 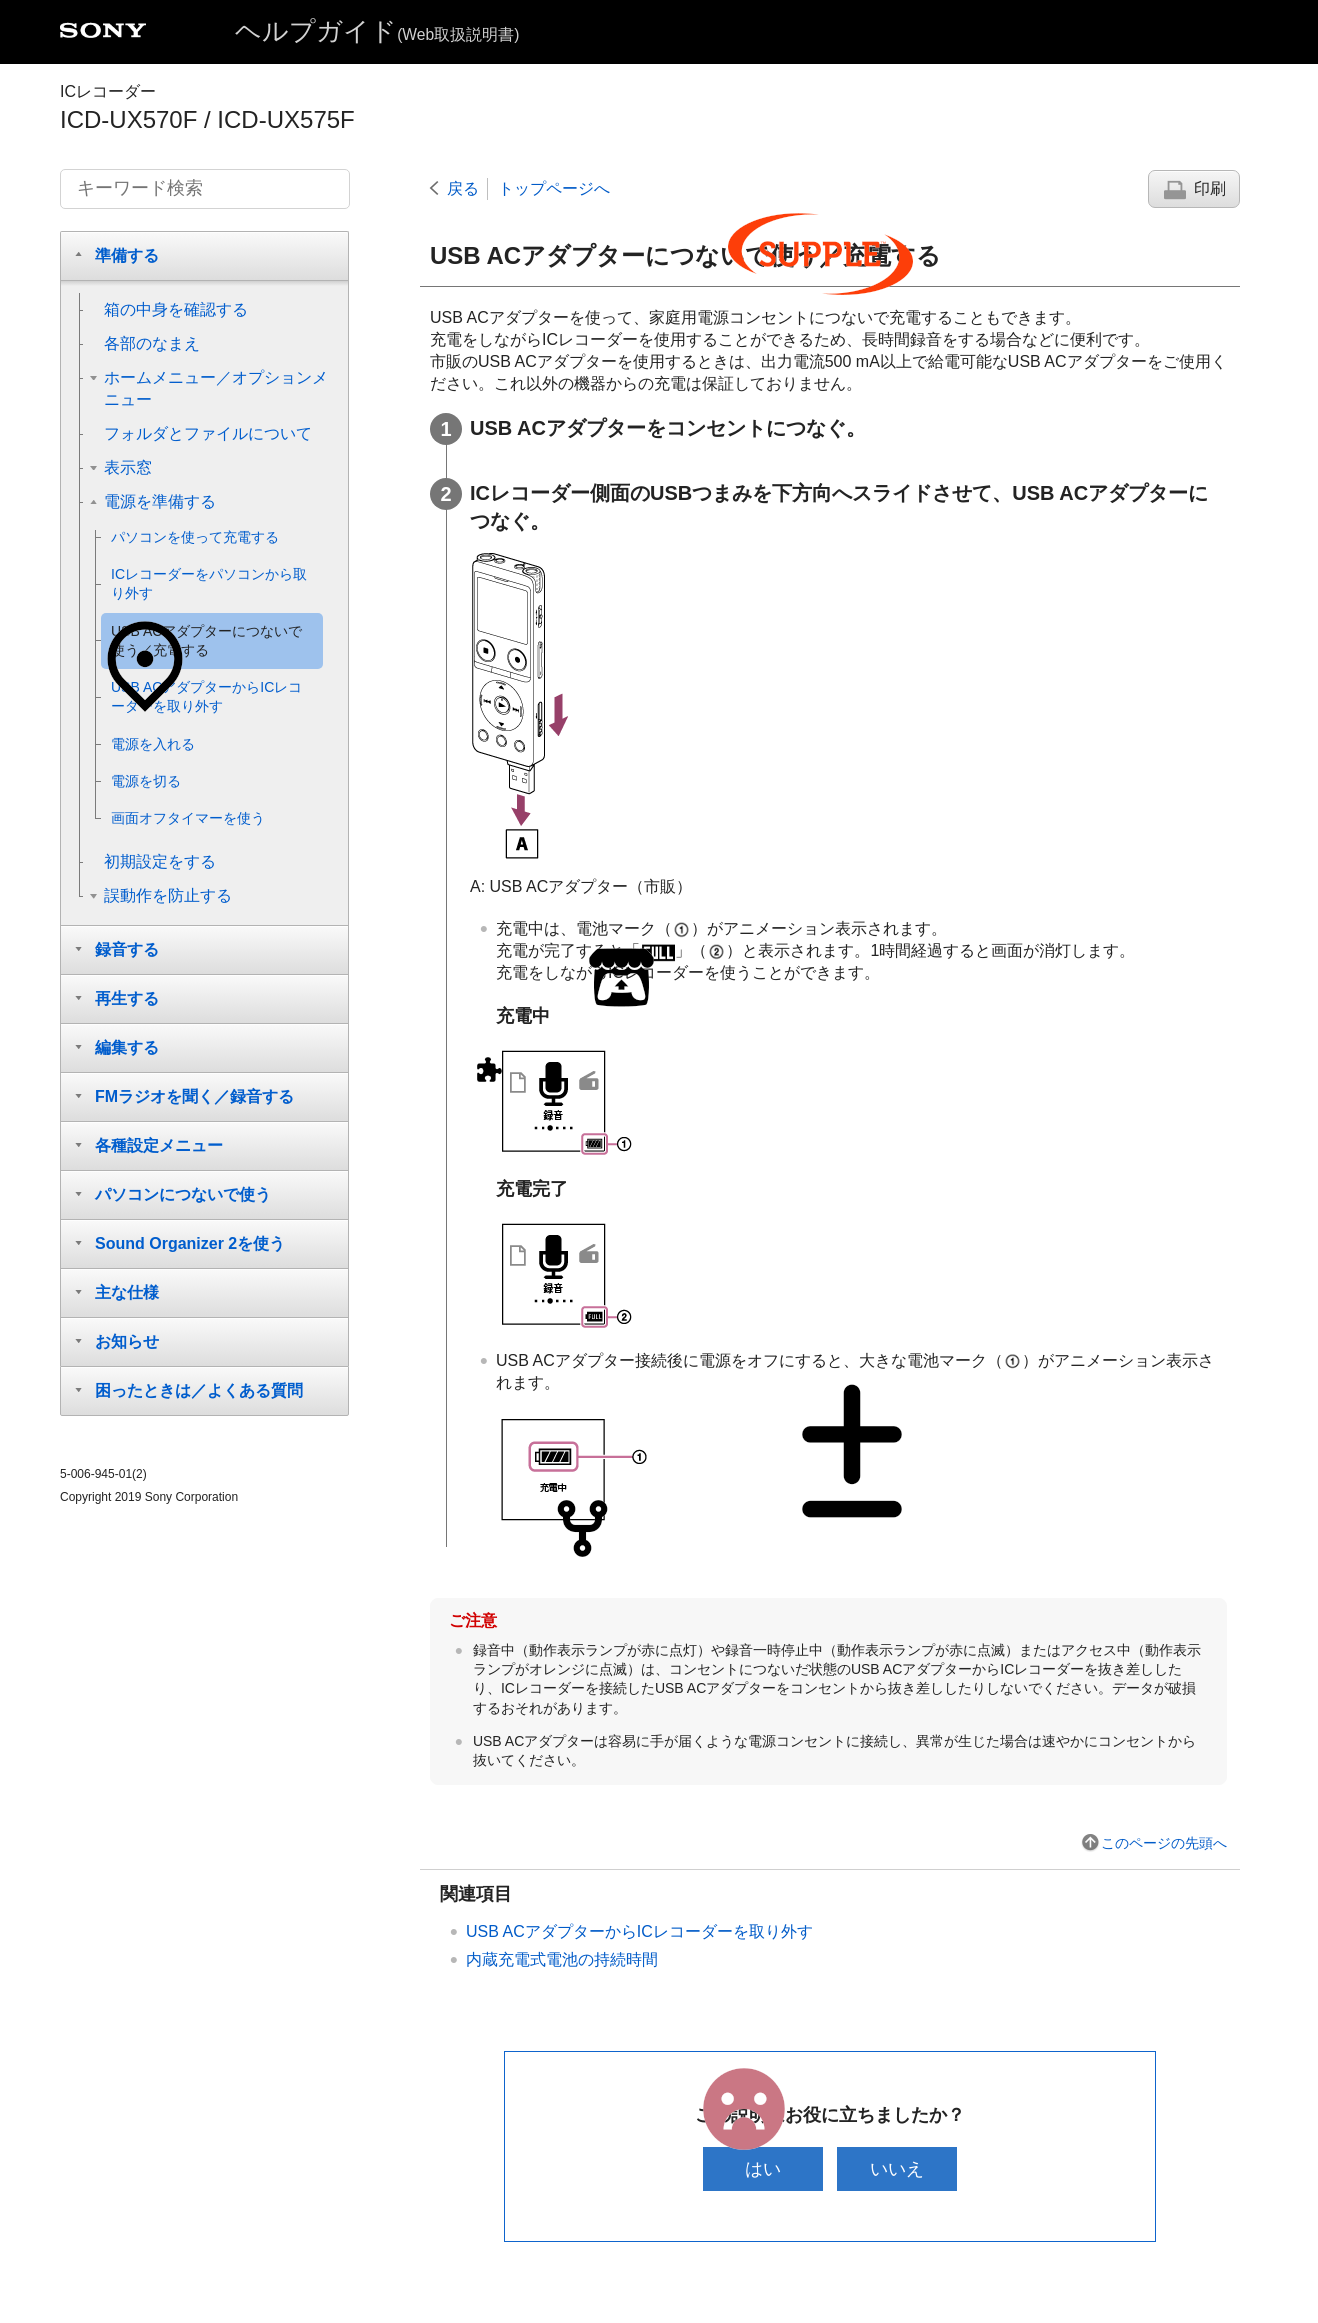 What do you see at coordinates (820, 259) in the screenshot?
I see `supple brand logo` at bounding box center [820, 259].